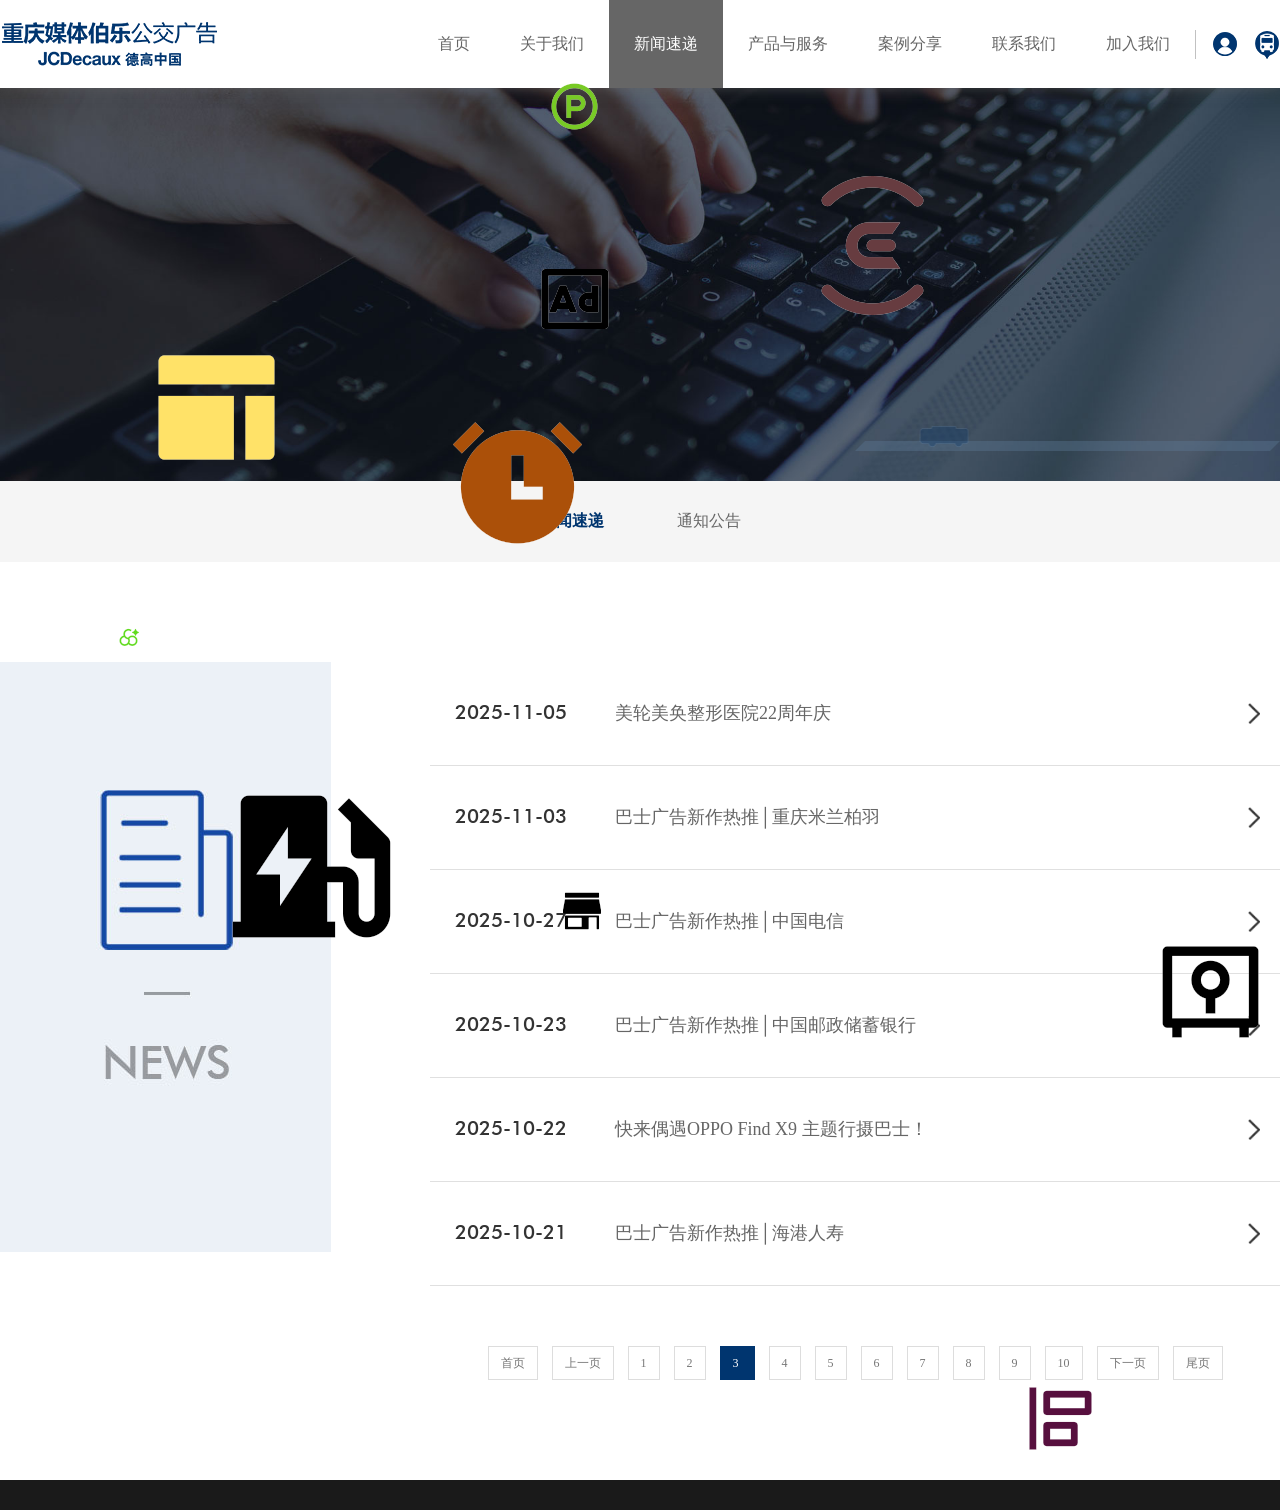 This screenshot has width=1280, height=1510. I want to click on indicates sponsored or promotional content, so click(575, 299).